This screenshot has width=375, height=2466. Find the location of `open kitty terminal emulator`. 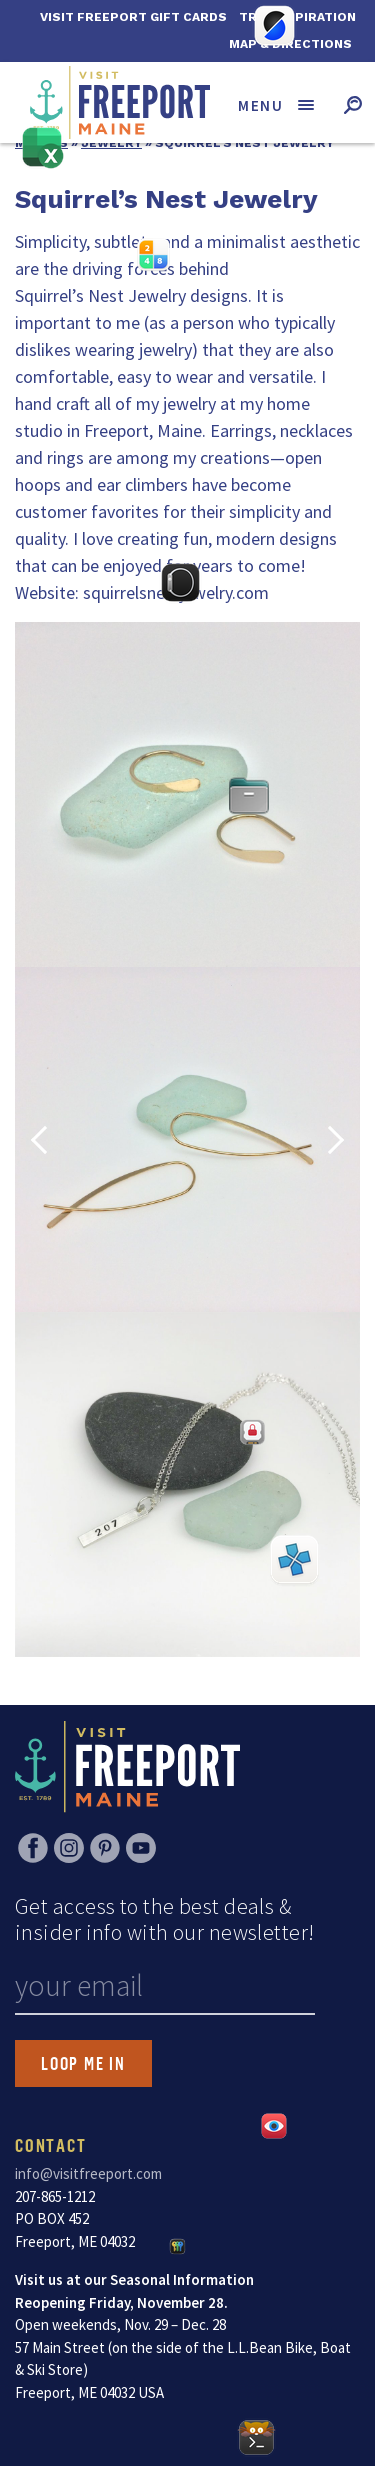

open kitty terminal emulator is located at coordinates (256, 2437).